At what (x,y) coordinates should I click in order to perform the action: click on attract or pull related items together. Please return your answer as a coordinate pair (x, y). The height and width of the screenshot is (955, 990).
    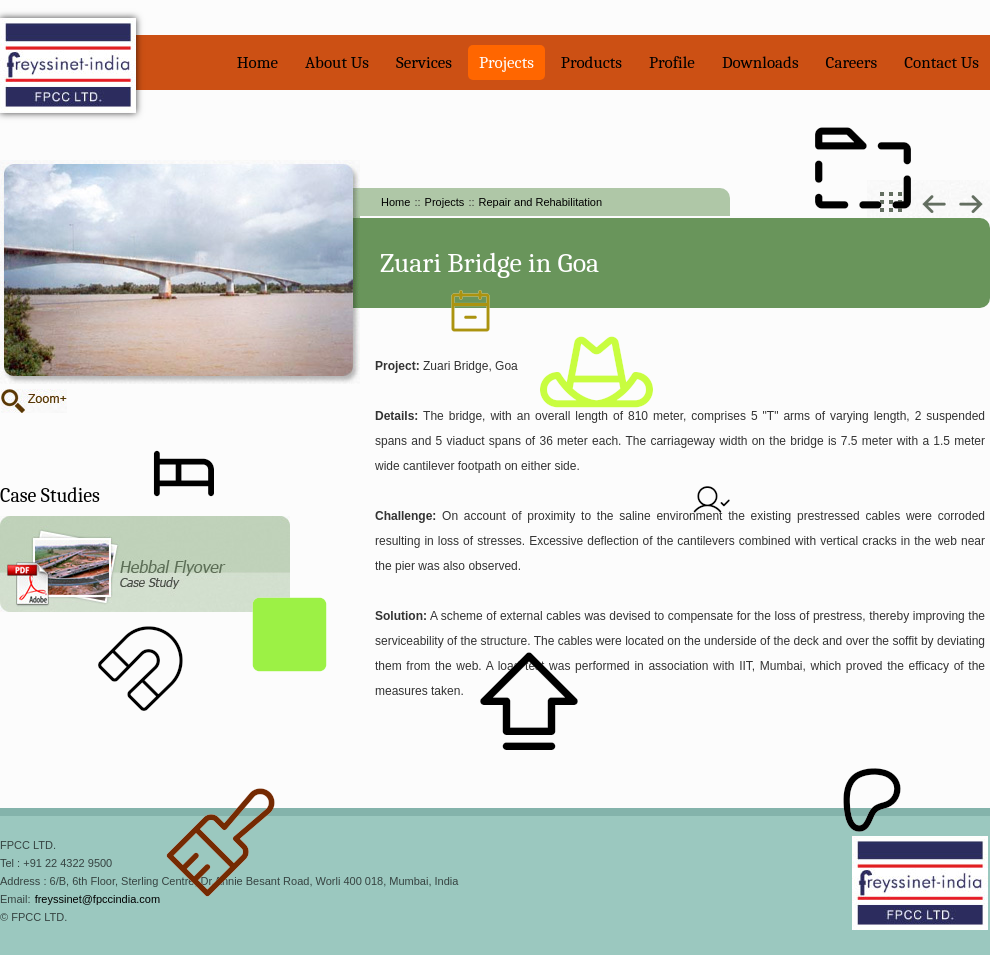
    Looking at the image, I should click on (142, 667).